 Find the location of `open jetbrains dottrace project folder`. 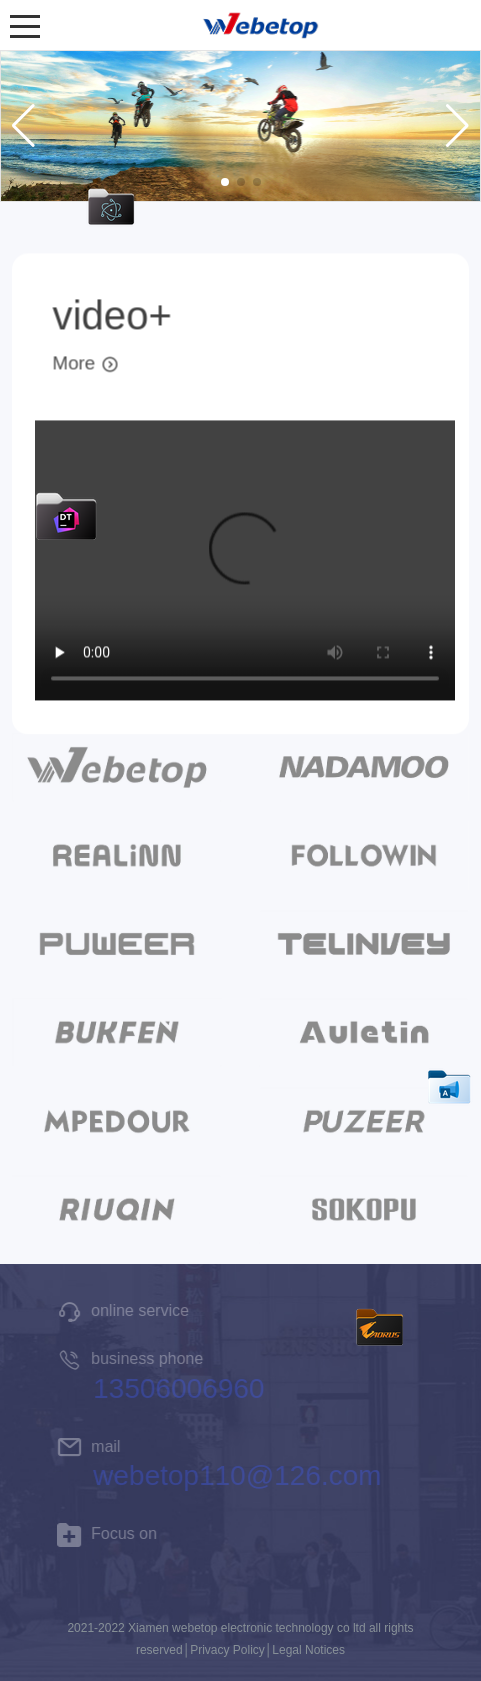

open jetbrains dottrace project folder is located at coordinates (66, 518).